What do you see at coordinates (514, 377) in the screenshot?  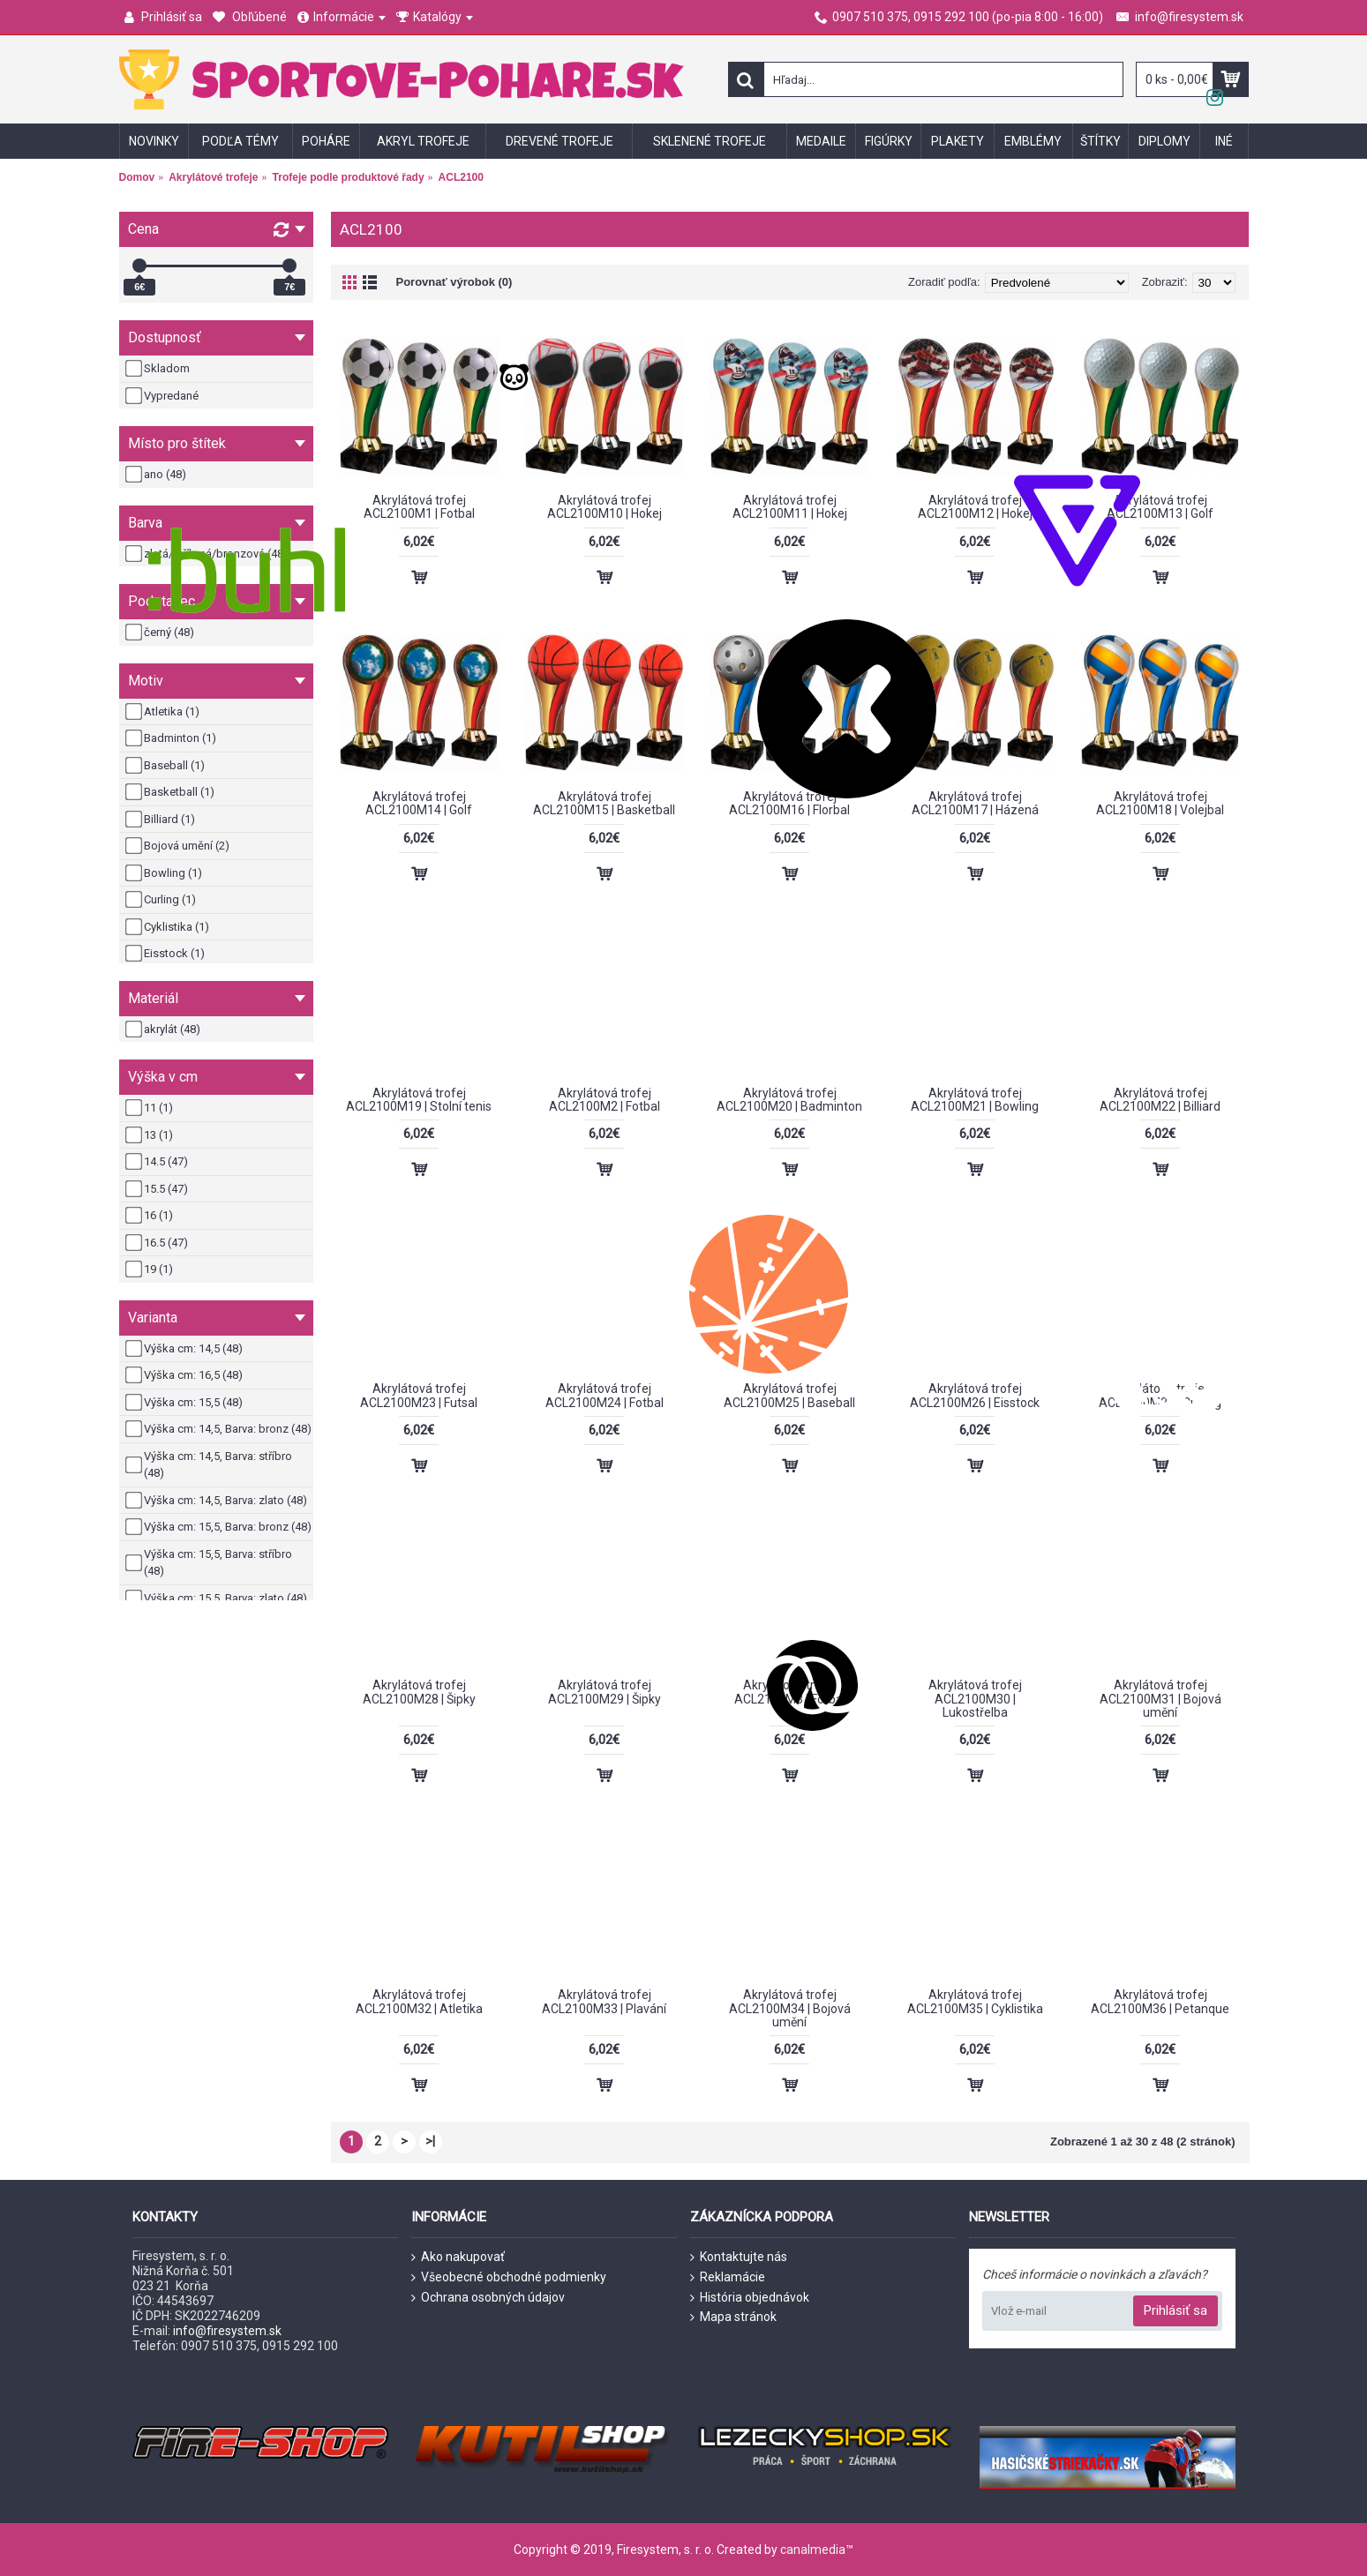 I see `open Monica AI assistant` at bounding box center [514, 377].